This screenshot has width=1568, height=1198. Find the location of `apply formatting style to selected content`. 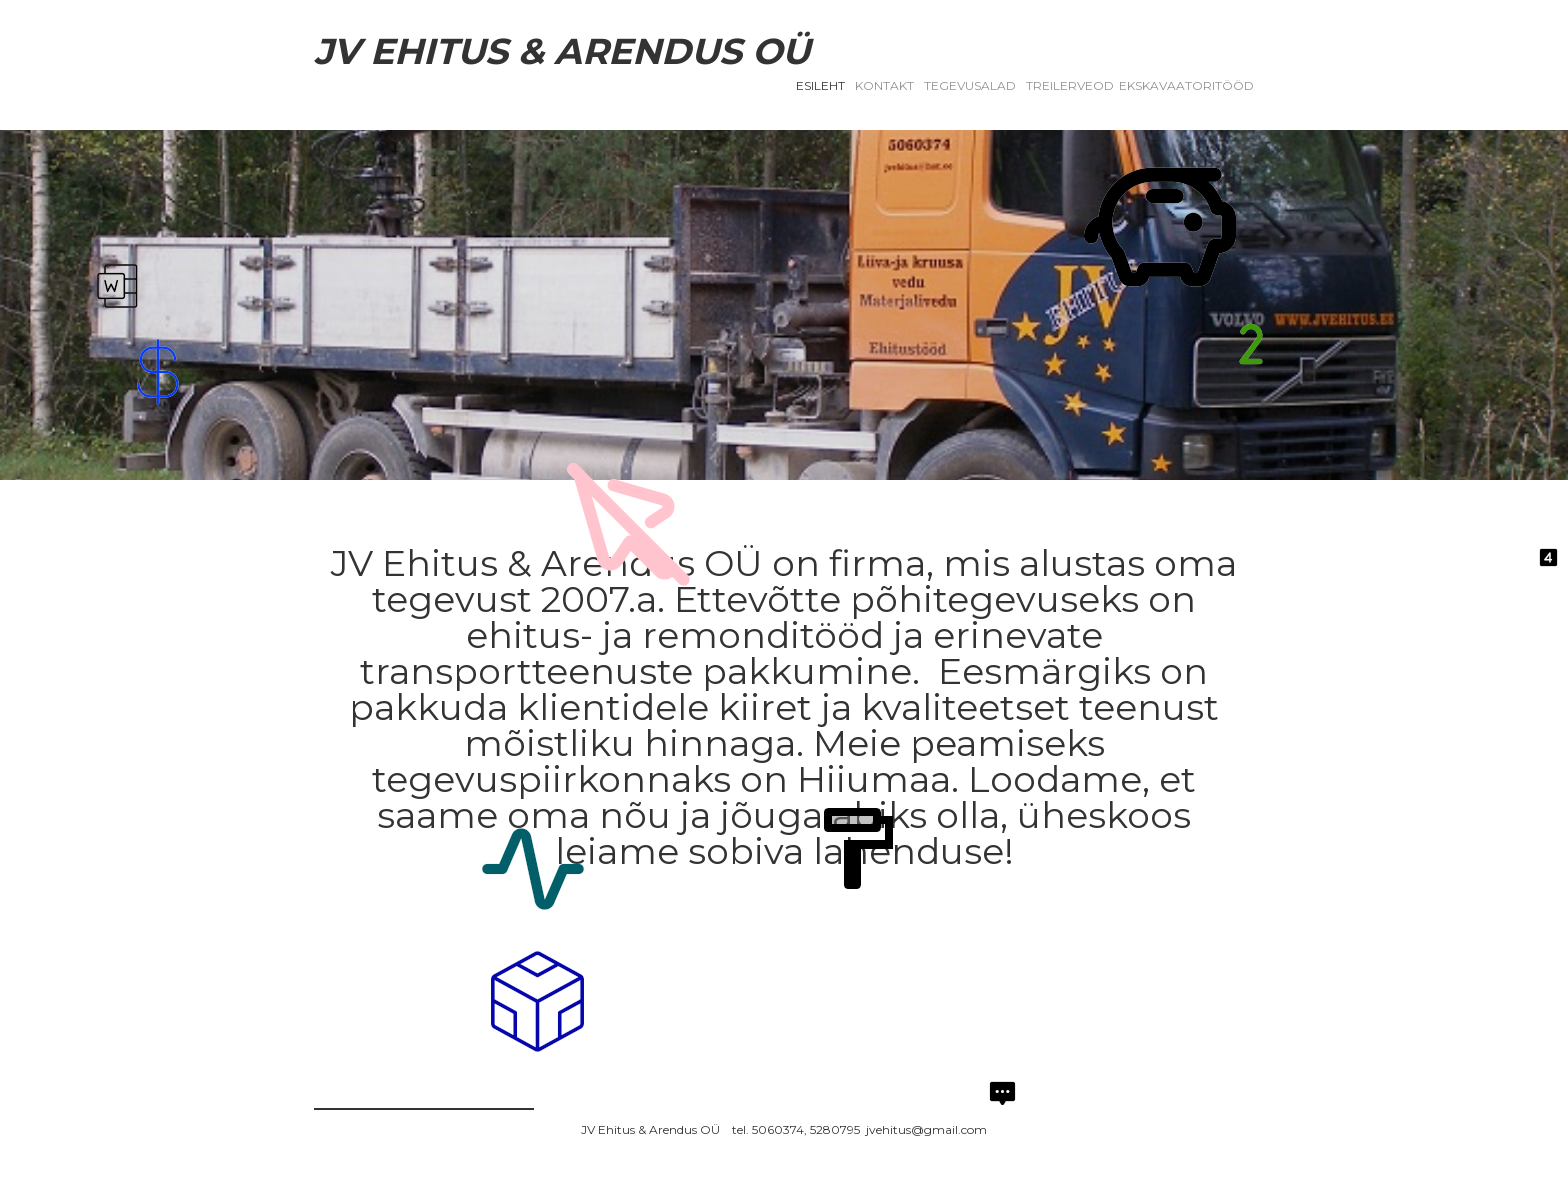

apply formatting style to selected content is located at coordinates (856, 848).